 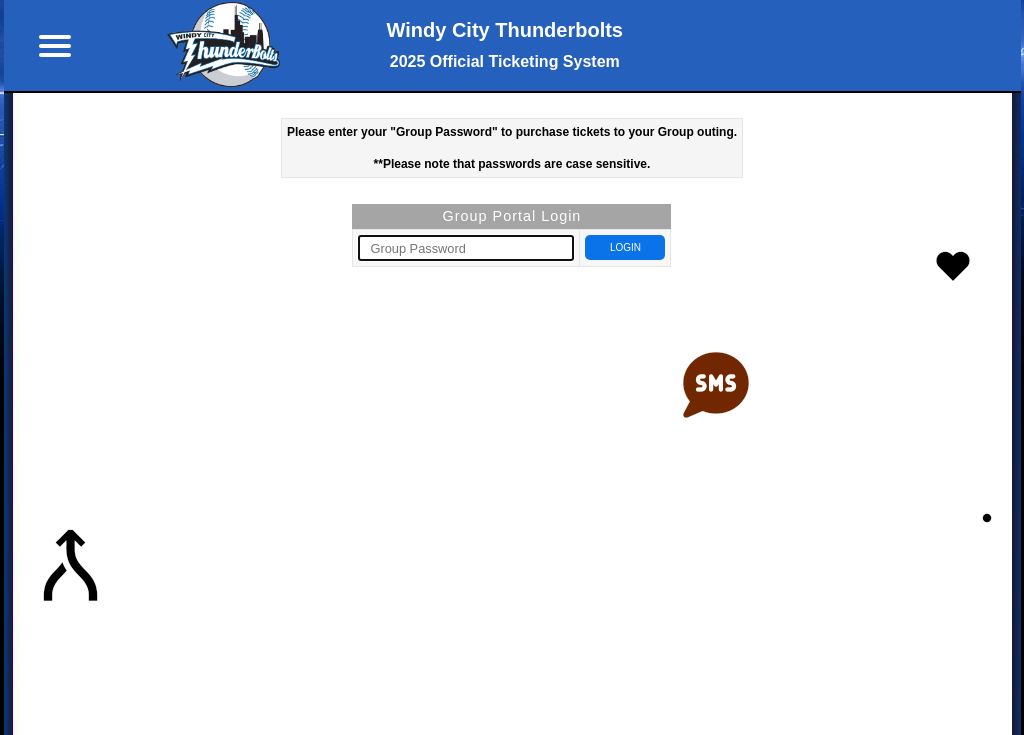 I want to click on indicates an unread notification or new item, so click(x=987, y=518).